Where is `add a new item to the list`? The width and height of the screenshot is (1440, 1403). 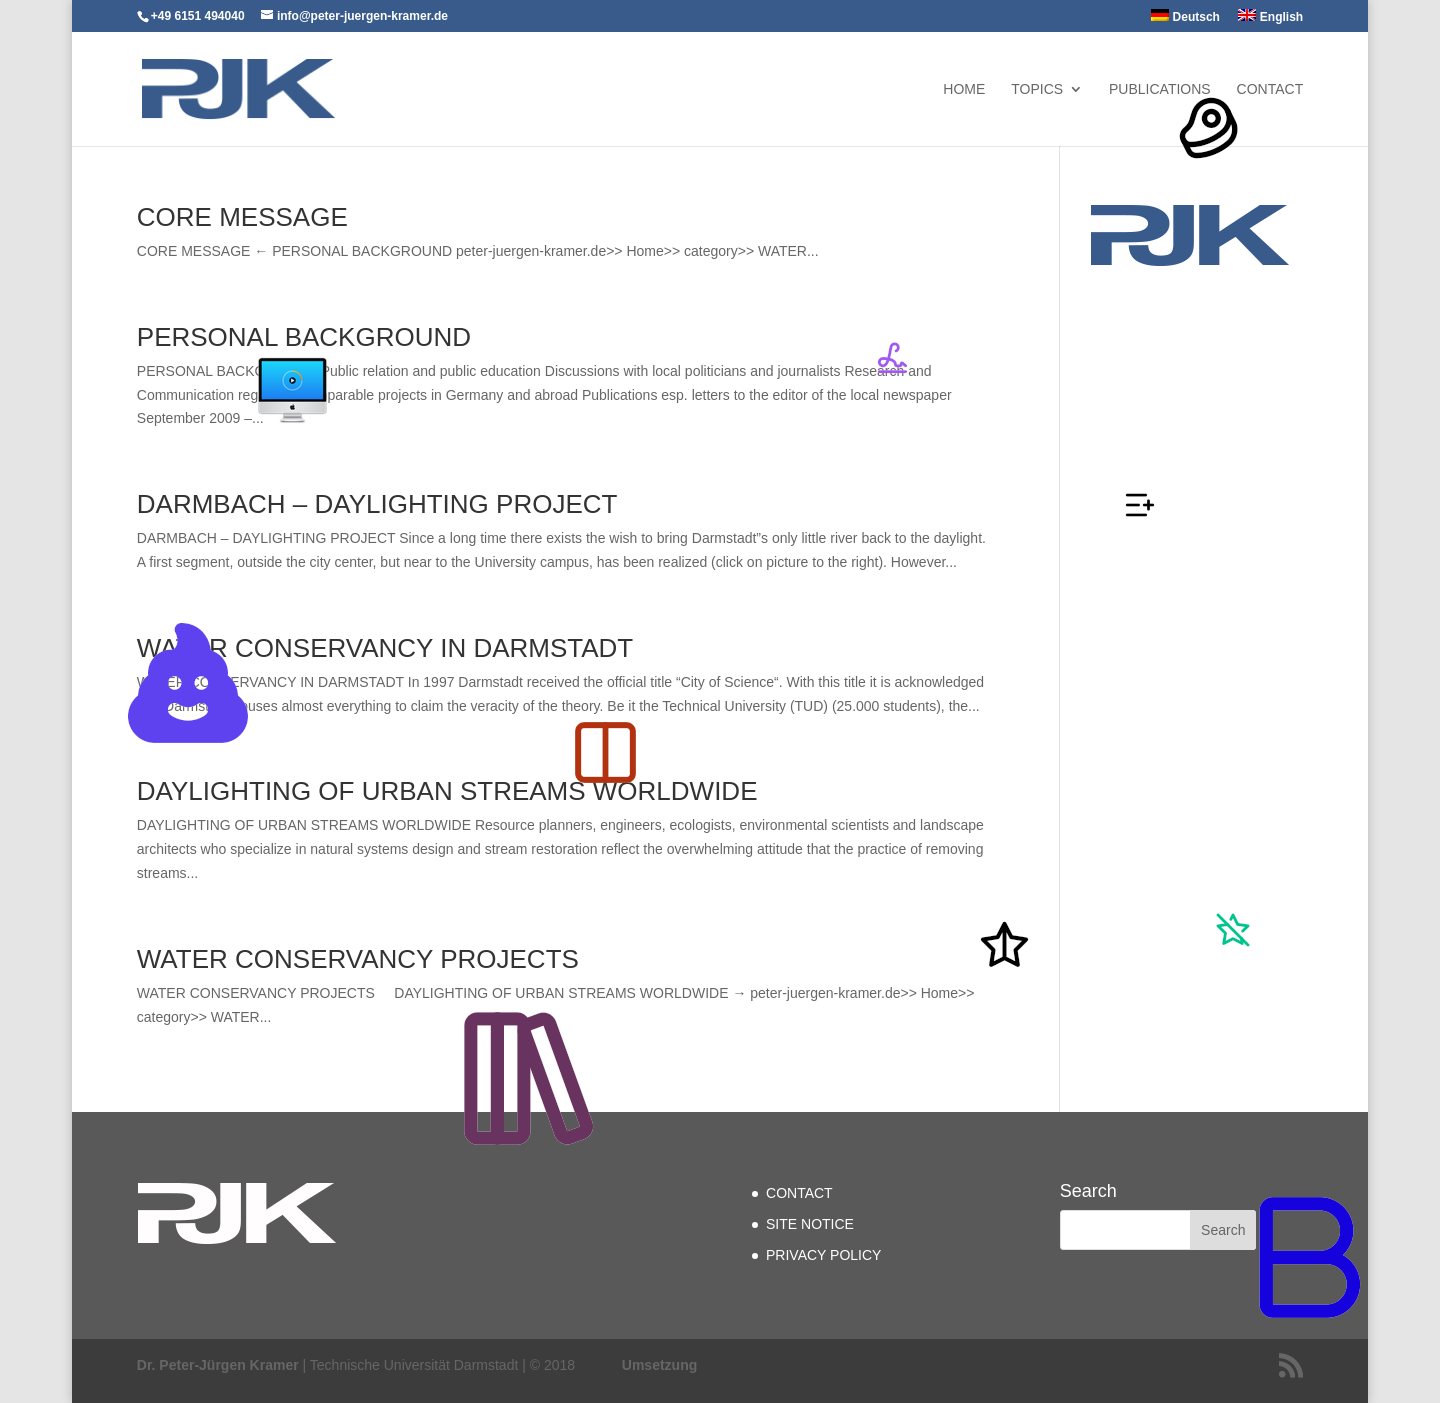
add a new item to the list is located at coordinates (1140, 505).